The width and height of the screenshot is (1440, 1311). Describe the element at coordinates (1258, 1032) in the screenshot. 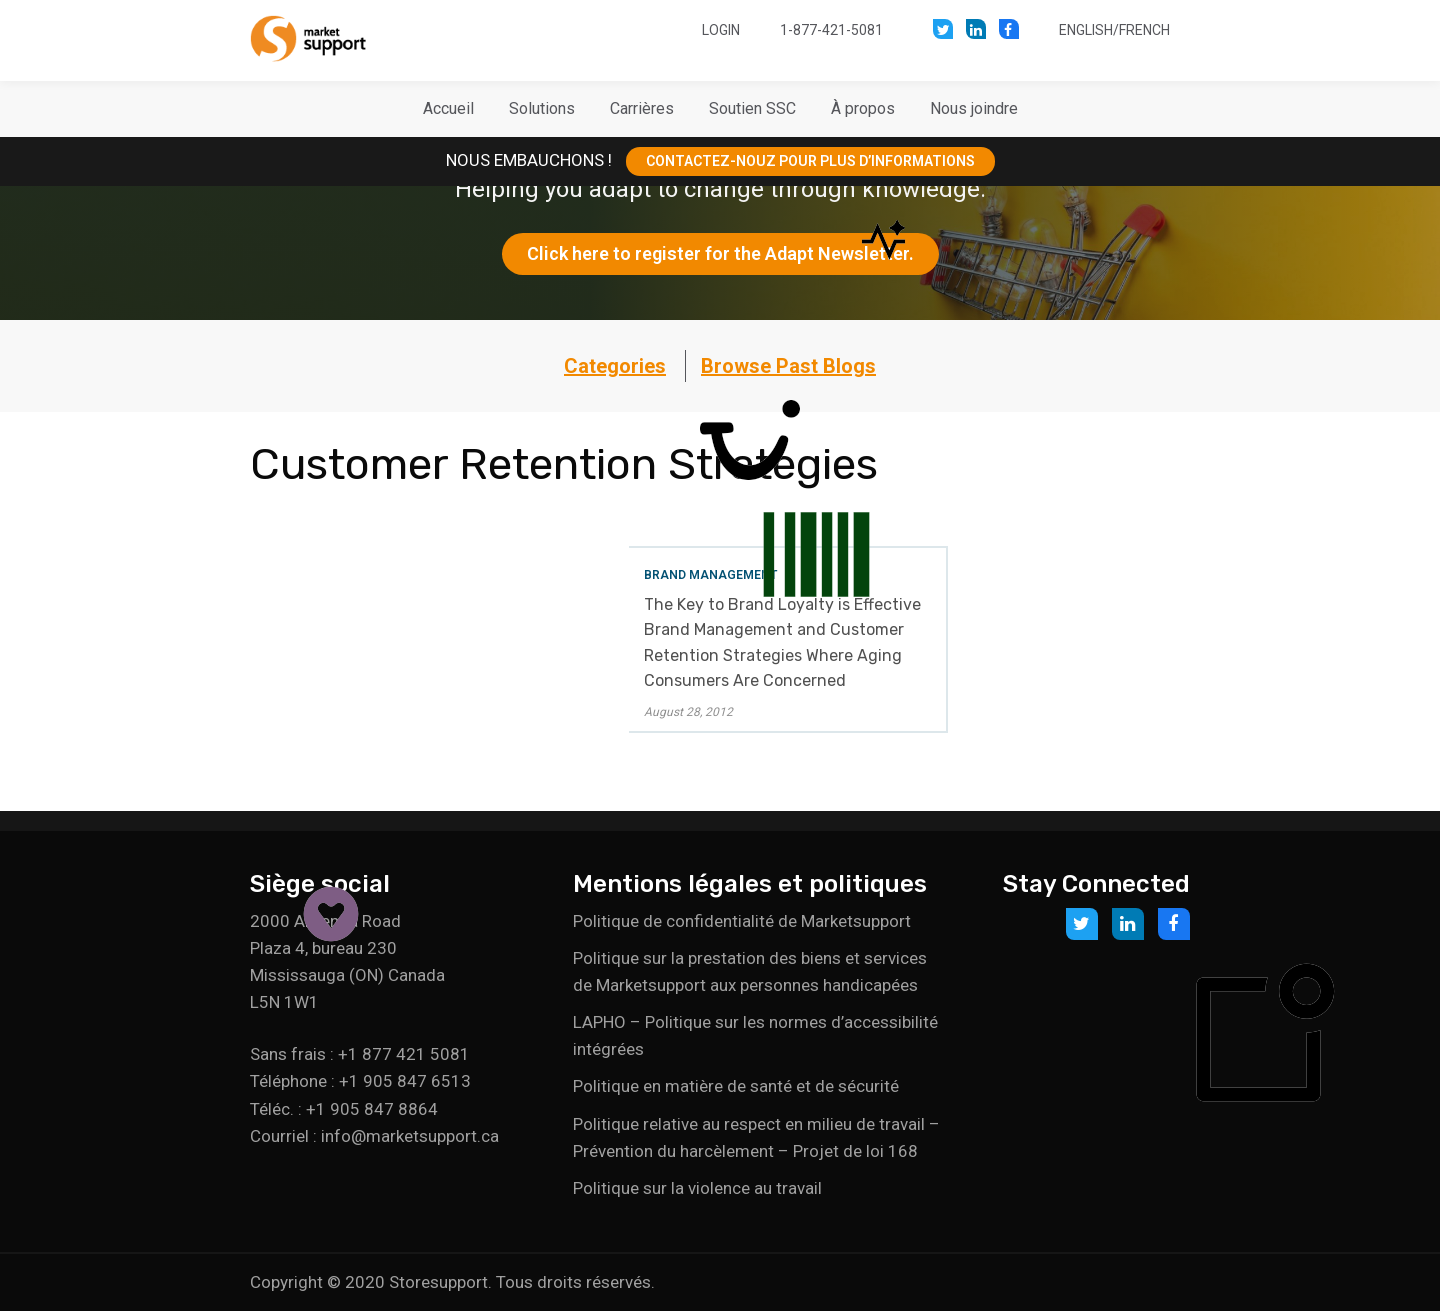

I see `indicates new notifications or alerts` at that location.